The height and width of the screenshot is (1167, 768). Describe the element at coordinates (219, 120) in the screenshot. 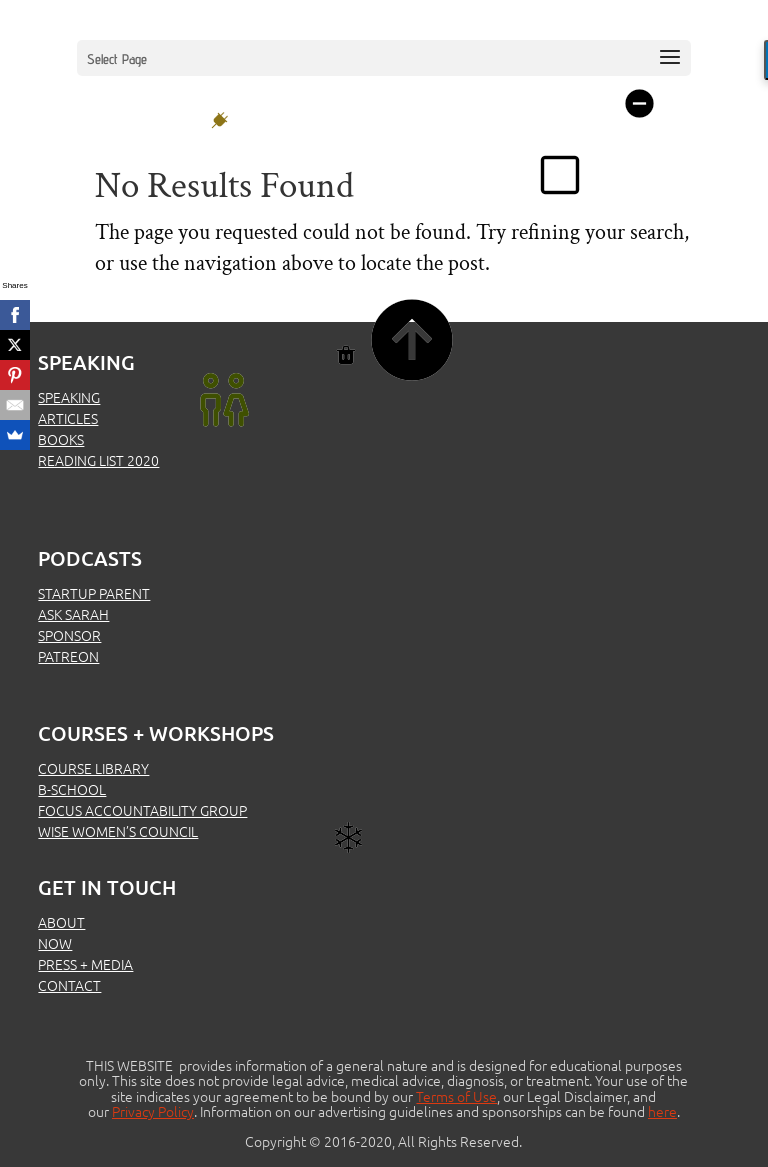

I see `connect to a power source` at that location.